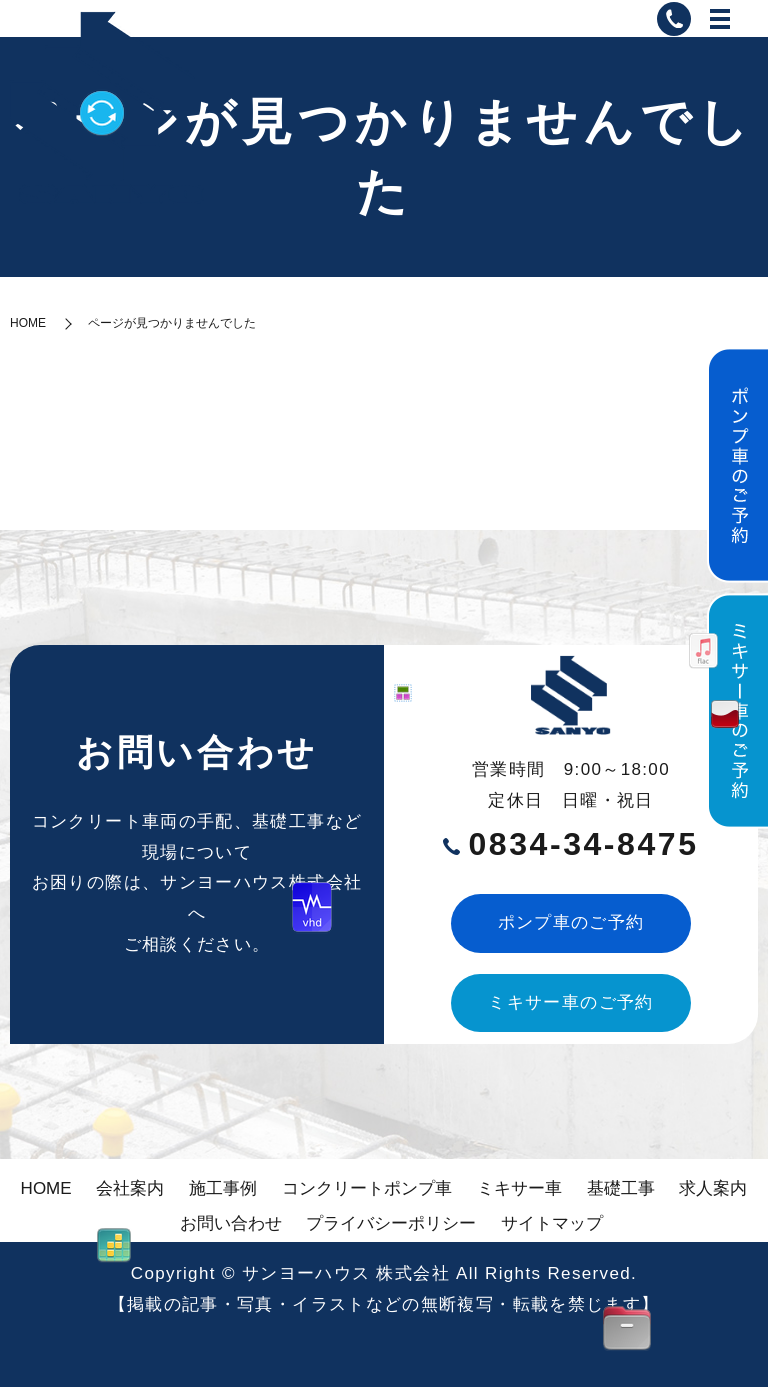 The width and height of the screenshot is (768, 1387). What do you see at coordinates (312, 907) in the screenshot?
I see `virtualbox virtual hard disk file` at bounding box center [312, 907].